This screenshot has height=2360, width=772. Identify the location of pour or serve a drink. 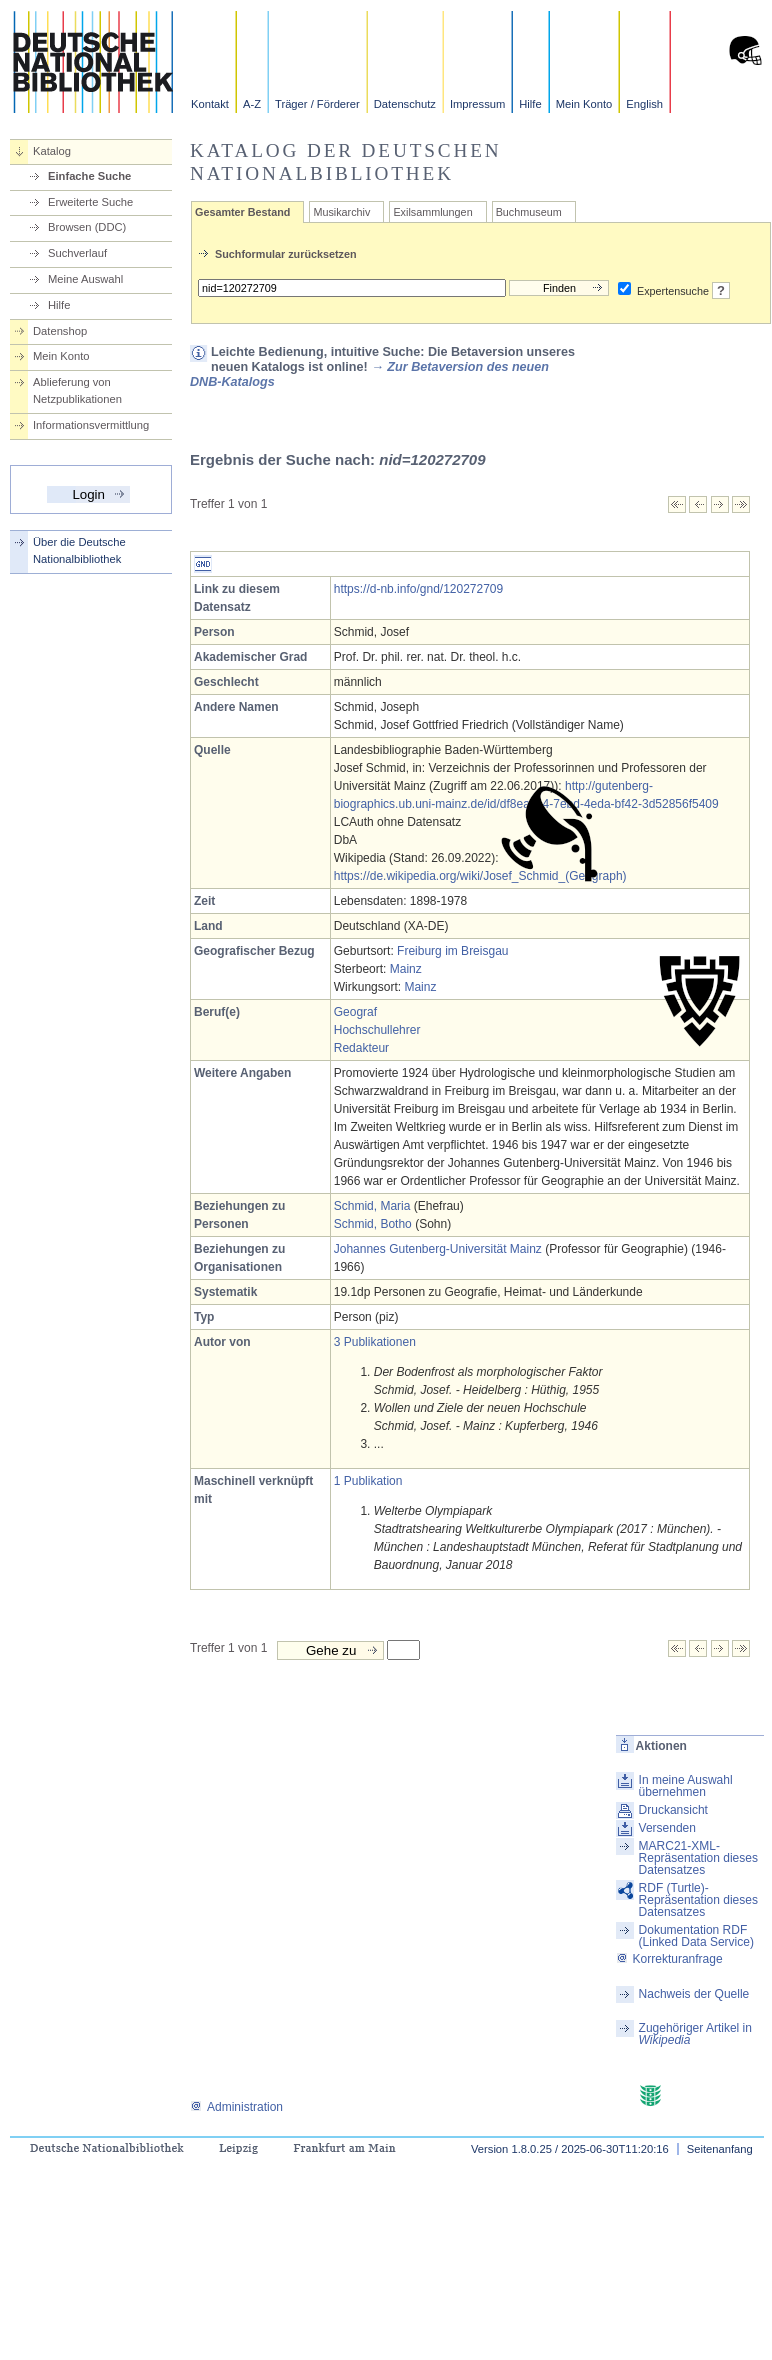
(549, 833).